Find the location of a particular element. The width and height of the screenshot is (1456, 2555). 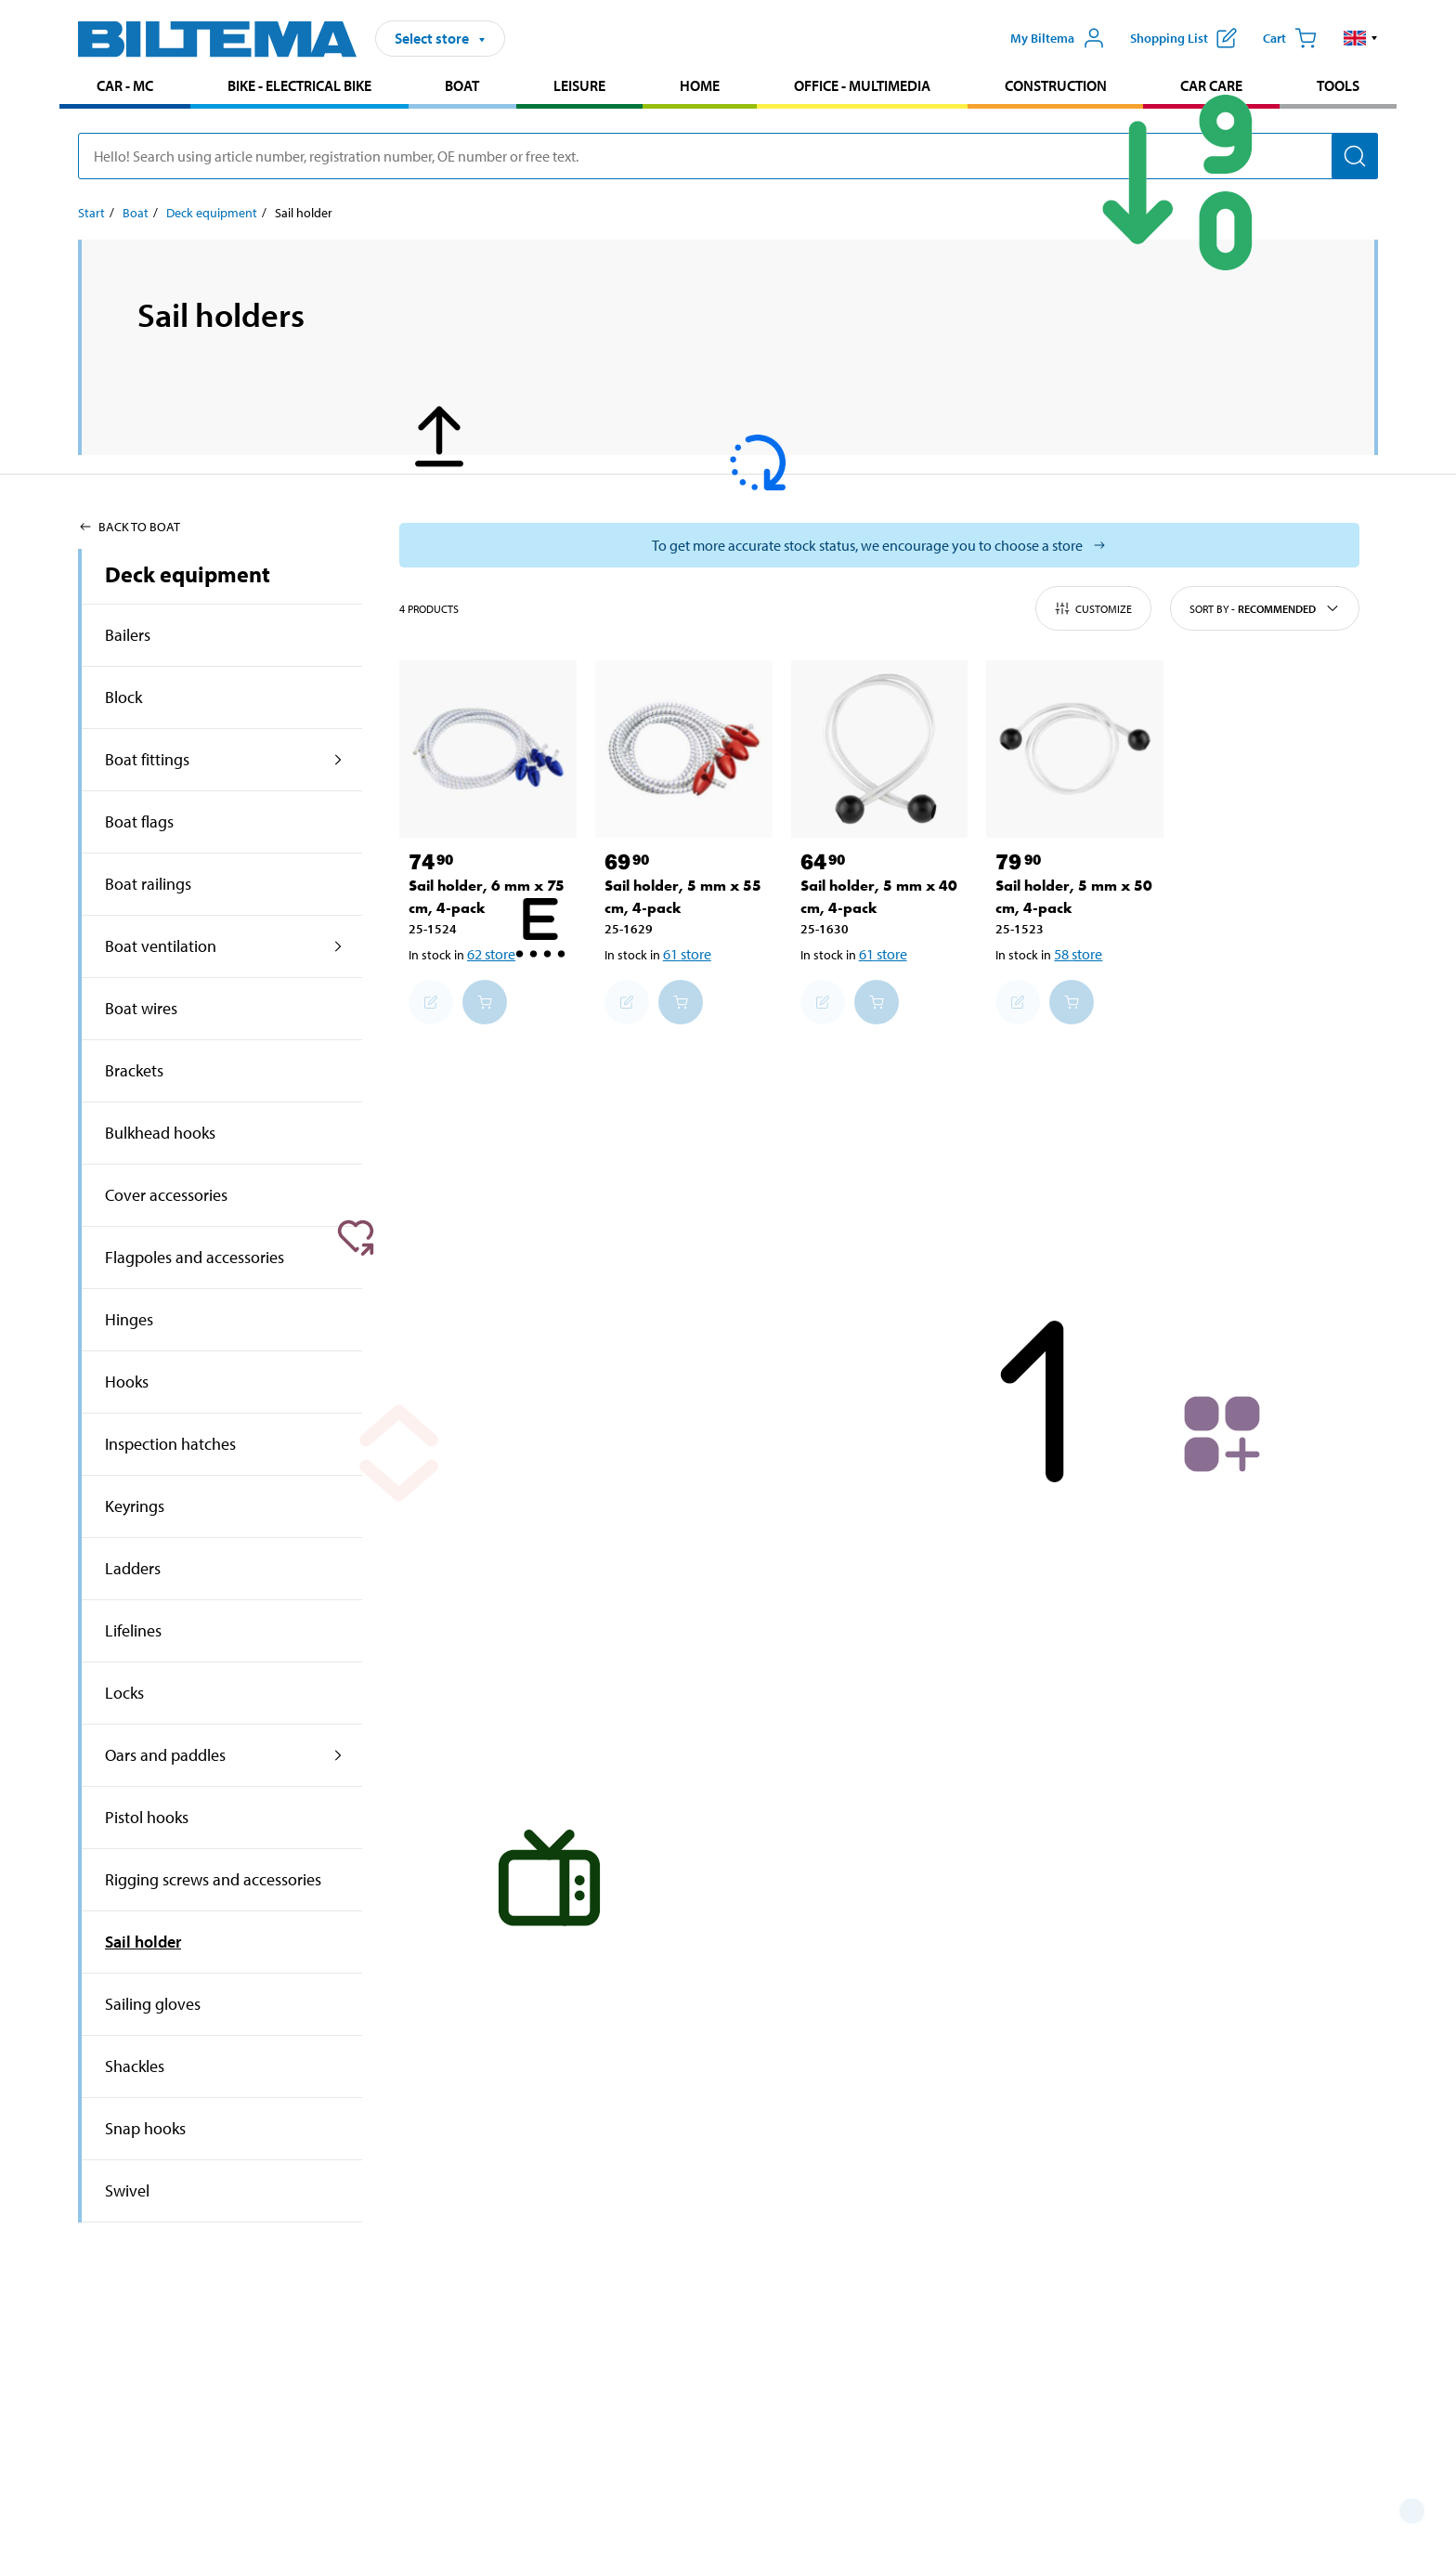

upload a file or document is located at coordinates (439, 437).